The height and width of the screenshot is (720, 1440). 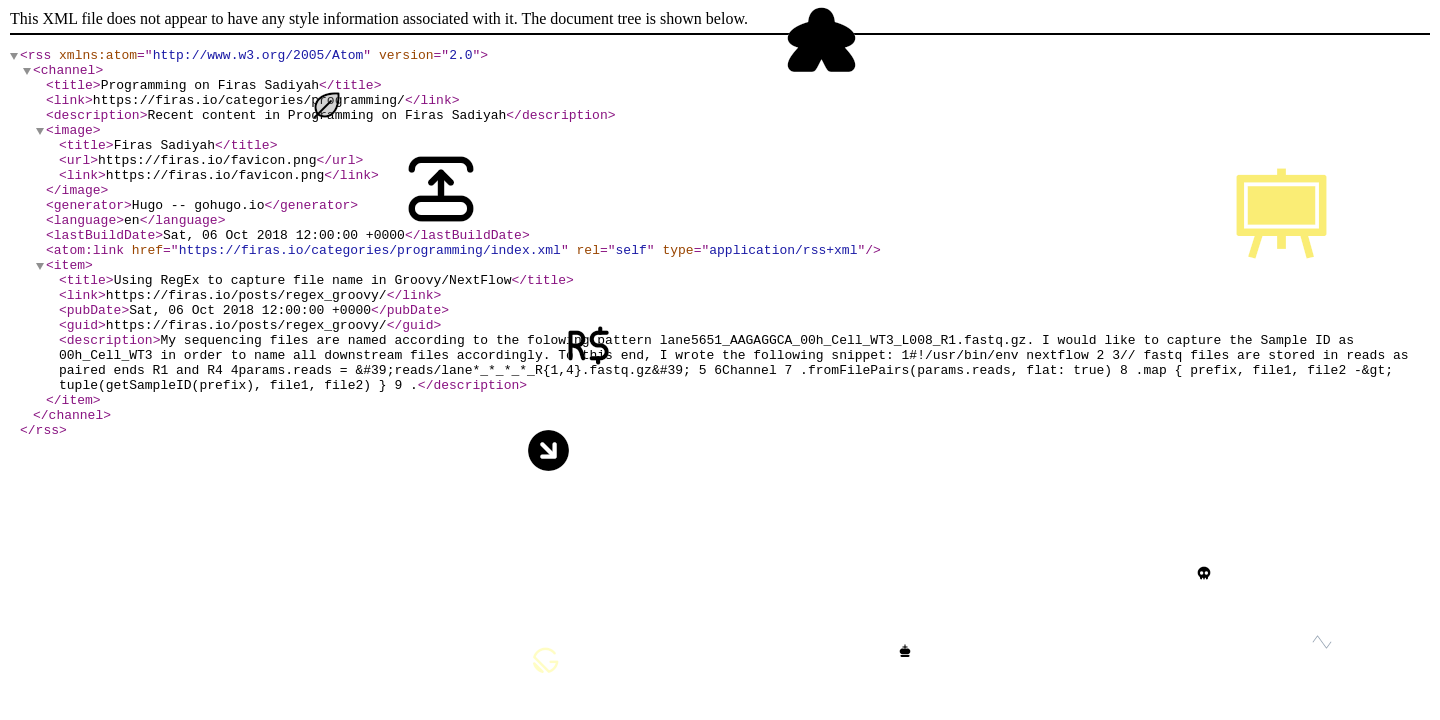 I want to click on eco-friendly or sustainable option, so click(x=326, y=105).